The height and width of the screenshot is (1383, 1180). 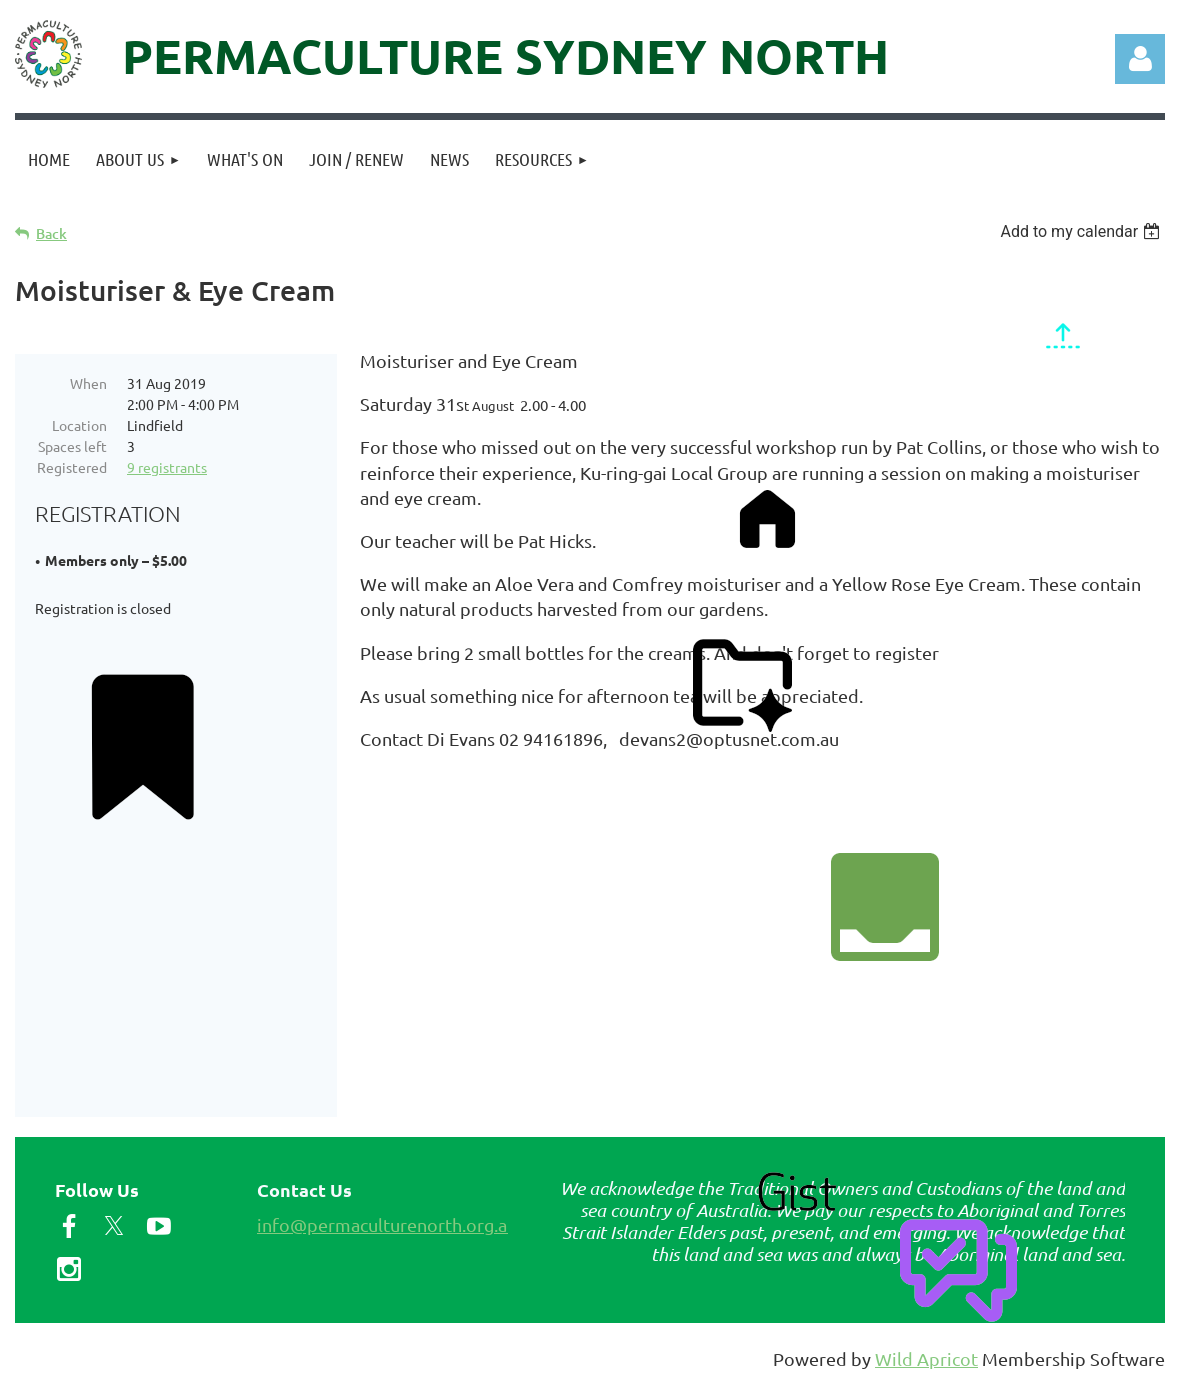 What do you see at coordinates (885, 907) in the screenshot?
I see `access your inbox or messages` at bounding box center [885, 907].